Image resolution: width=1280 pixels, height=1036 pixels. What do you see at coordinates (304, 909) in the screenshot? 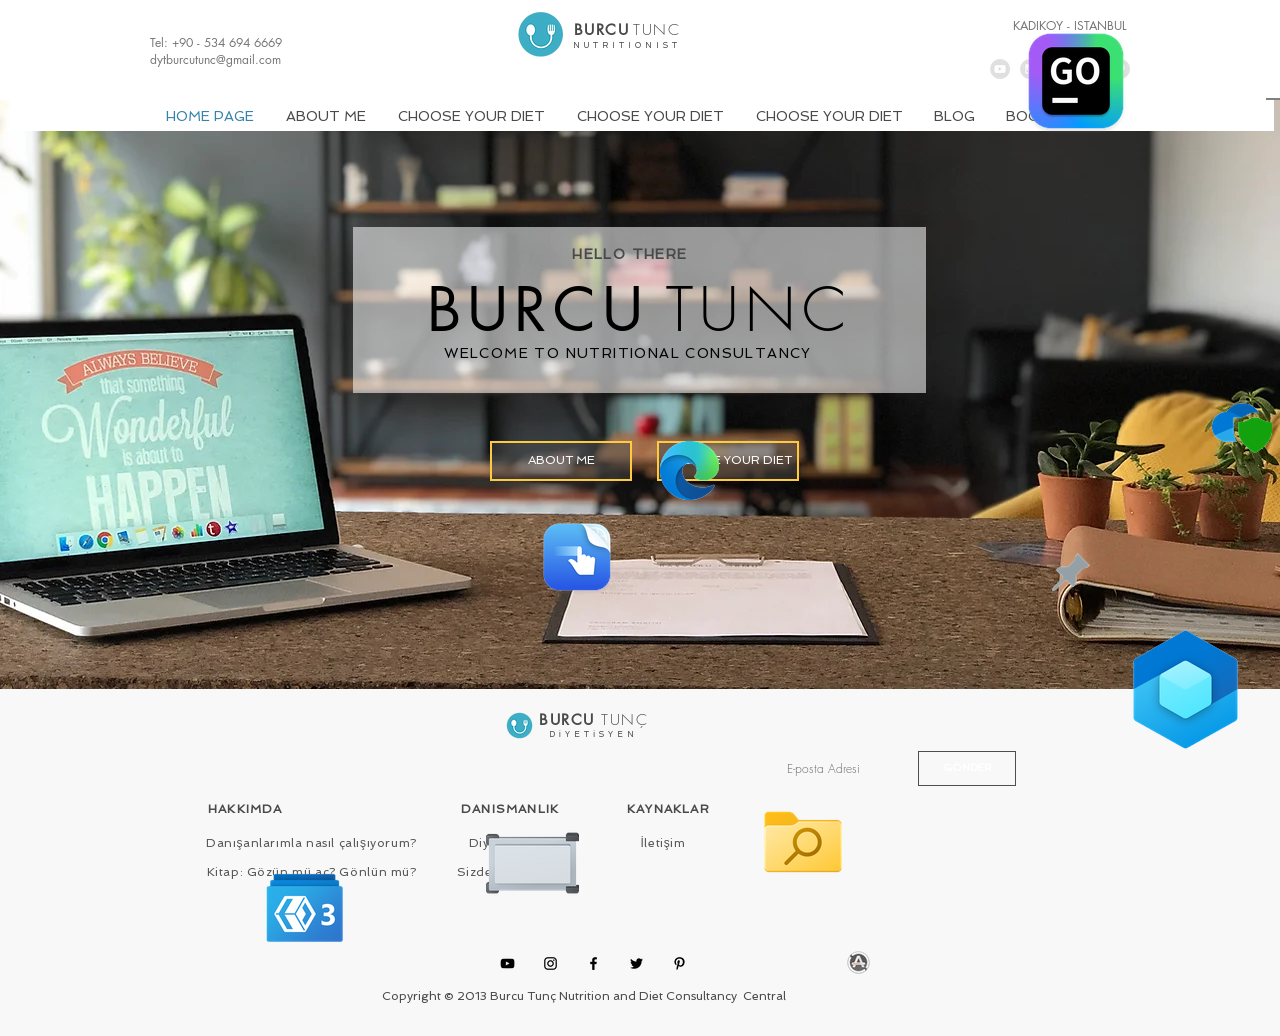
I see `open Unity 3 game development environment` at bounding box center [304, 909].